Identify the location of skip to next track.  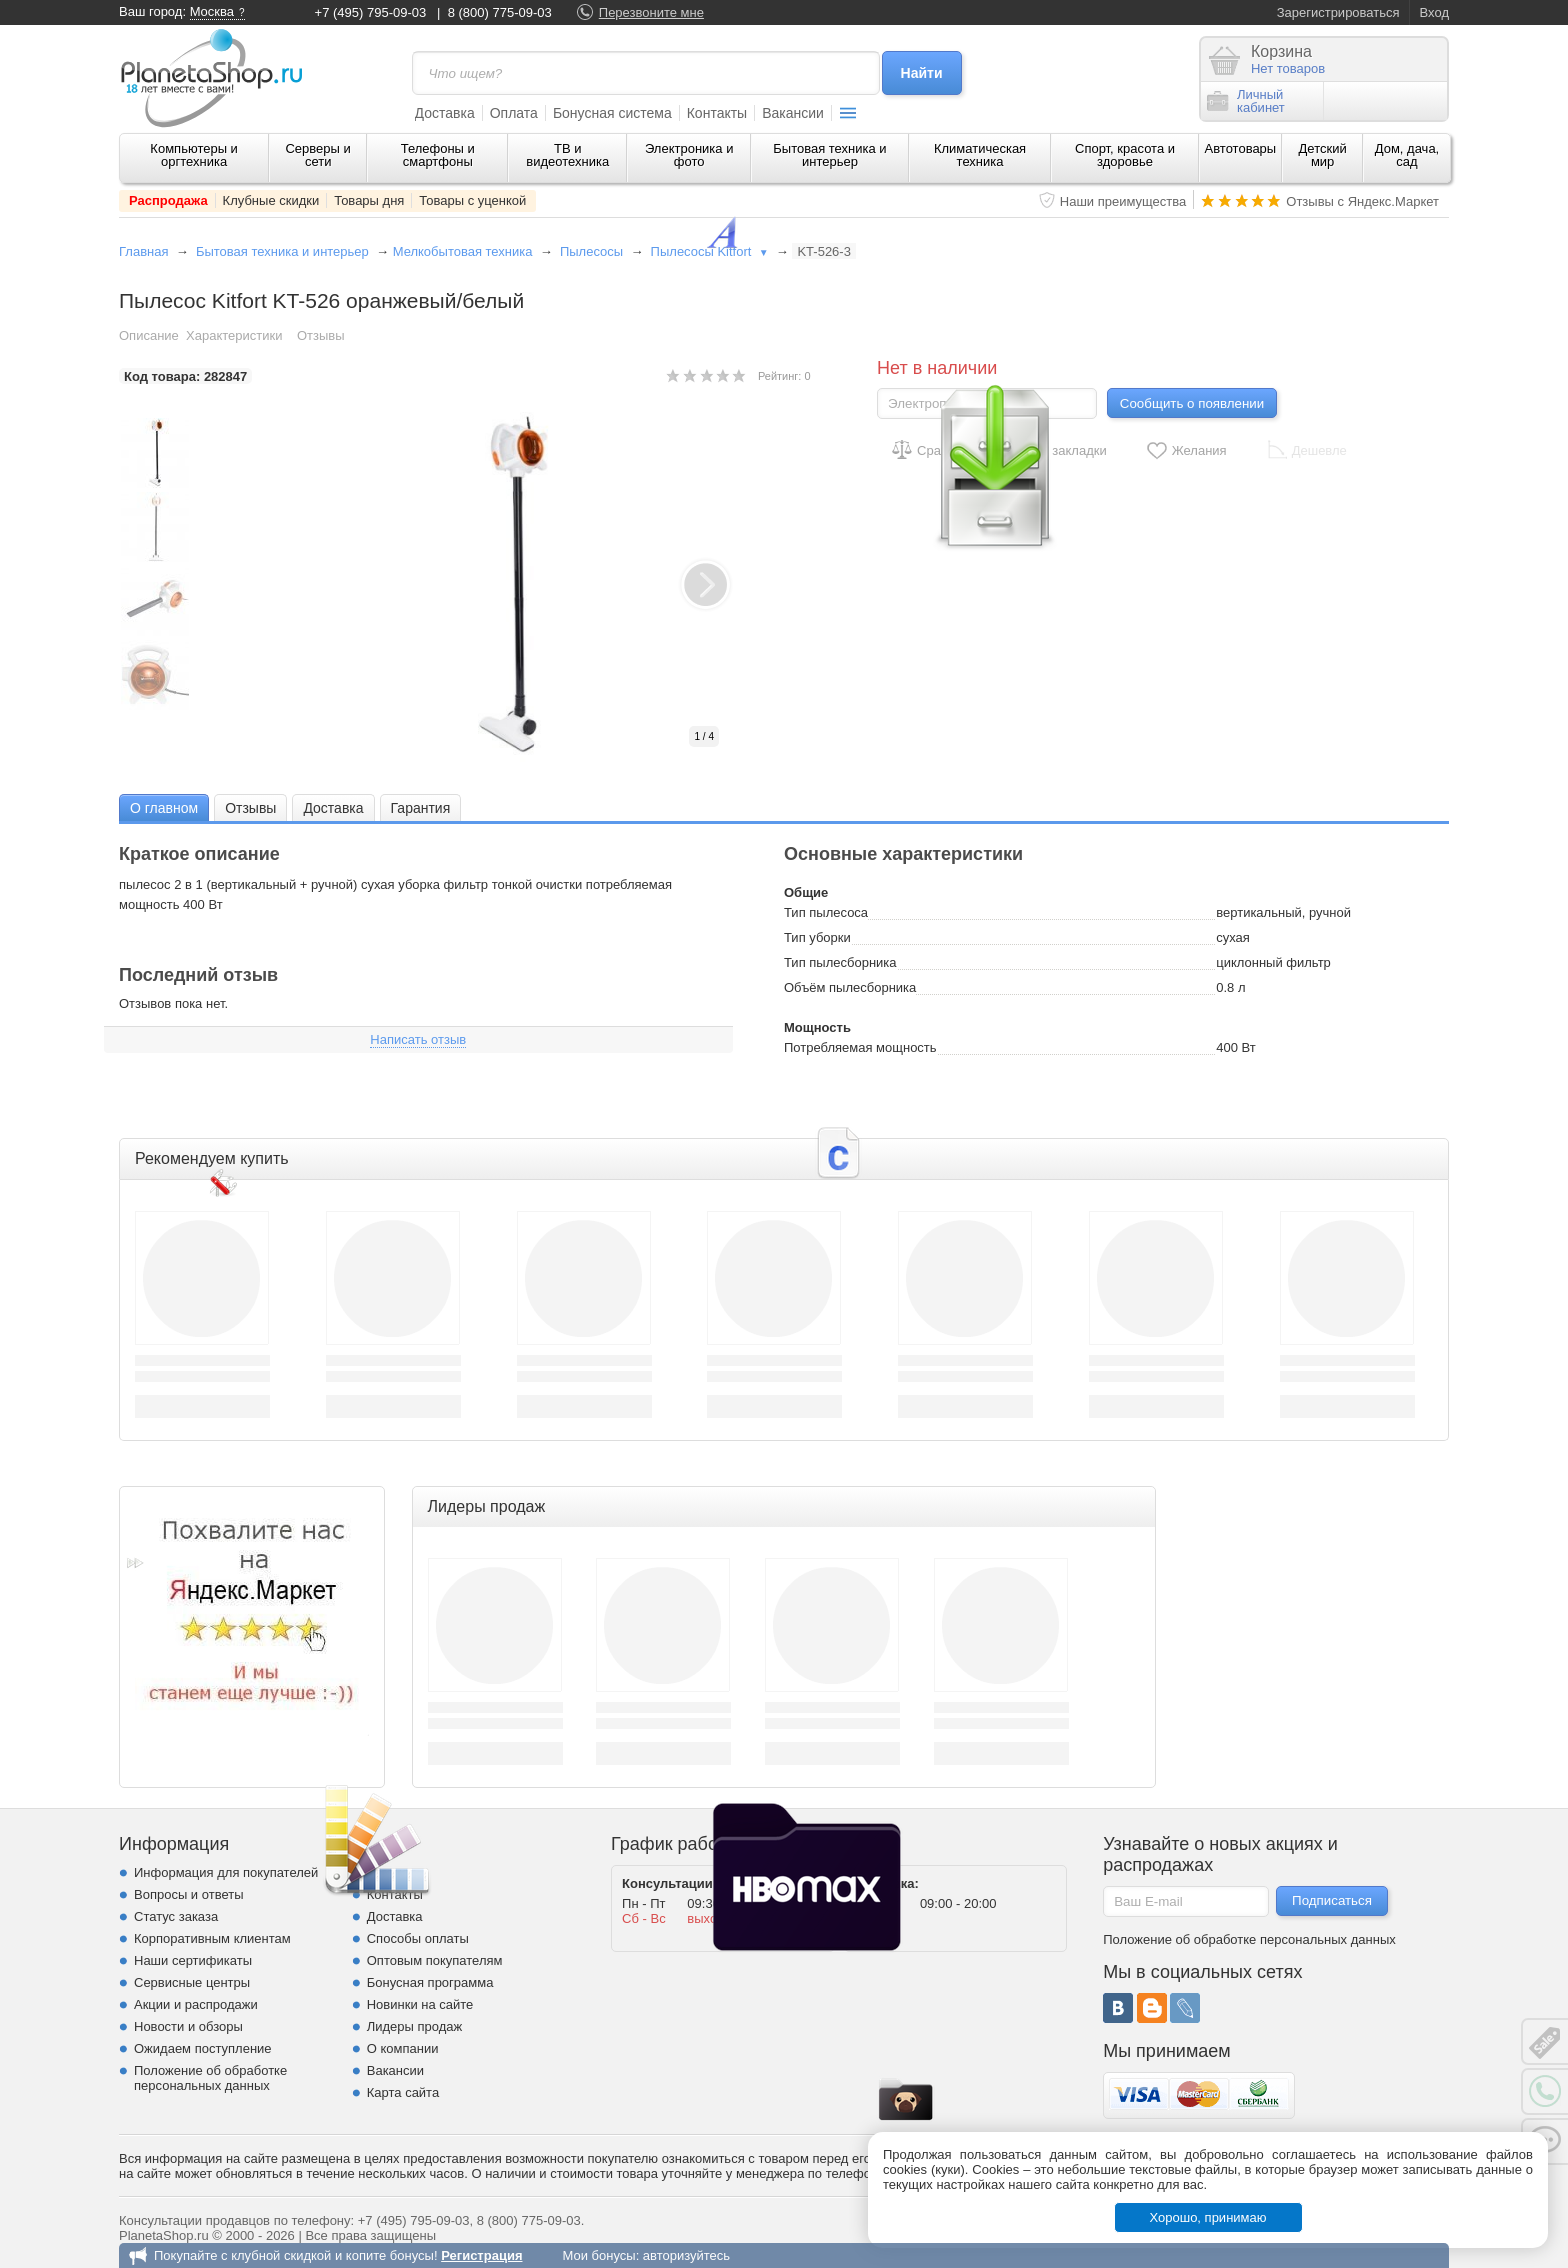
(135, 1563).